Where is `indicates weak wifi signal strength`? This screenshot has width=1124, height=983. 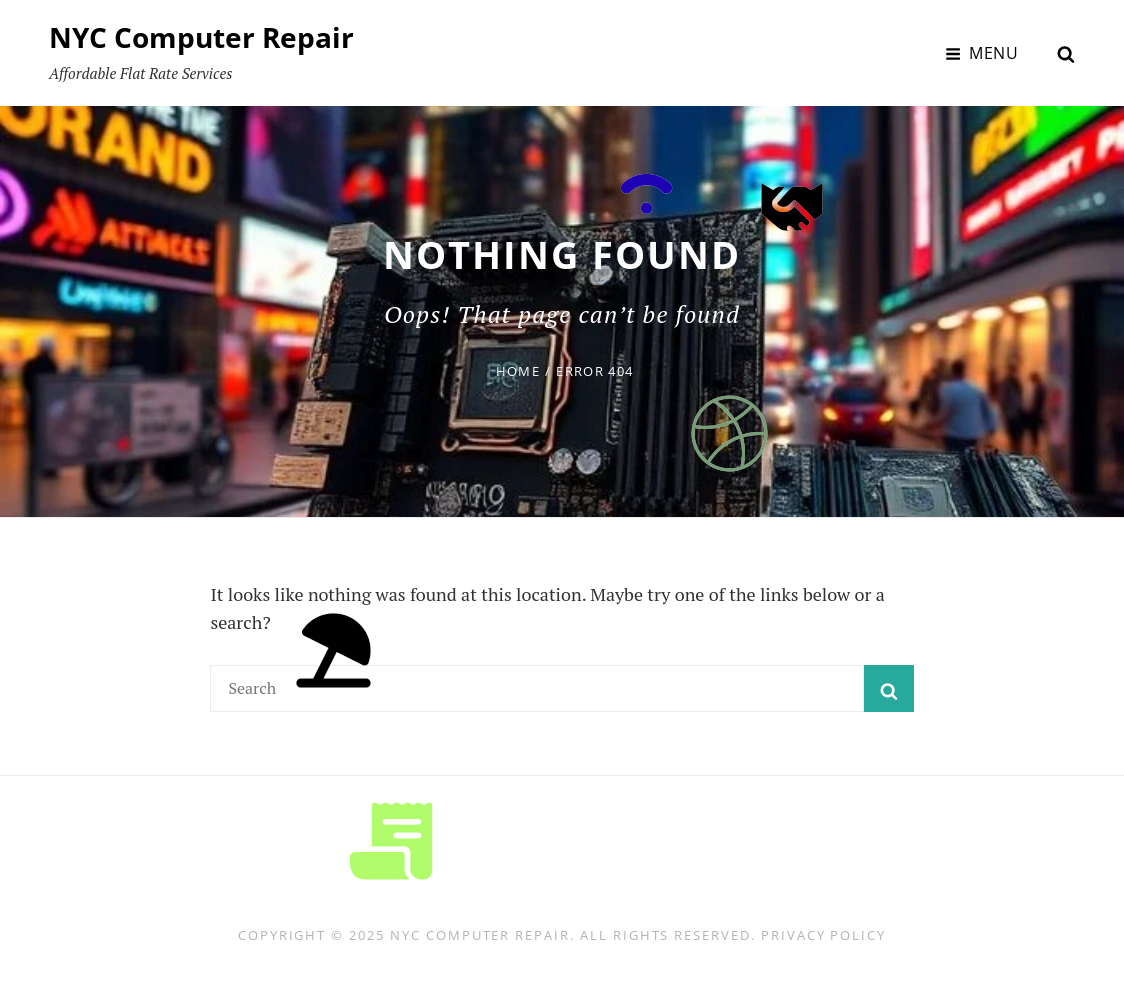
indicates weak wifi signal strength is located at coordinates (646, 162).